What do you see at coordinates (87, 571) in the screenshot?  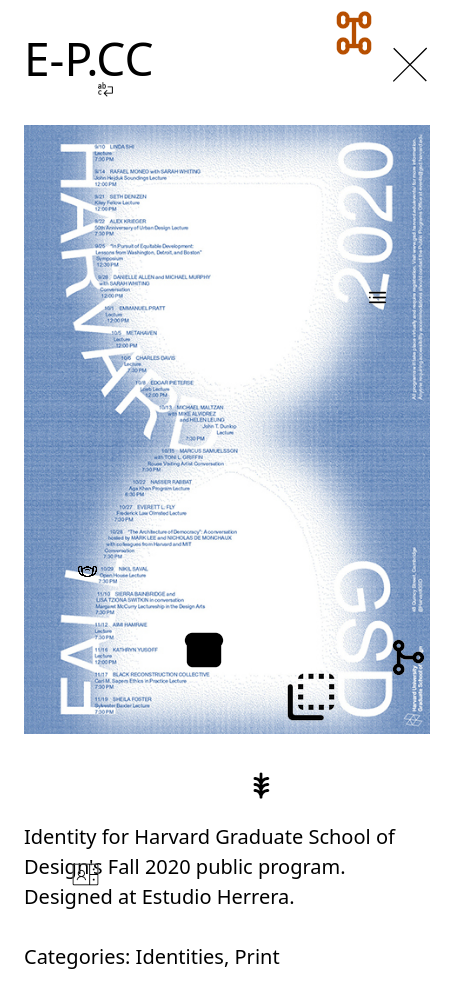 I see `indicates face mask required` at bounding box center [87, 571].